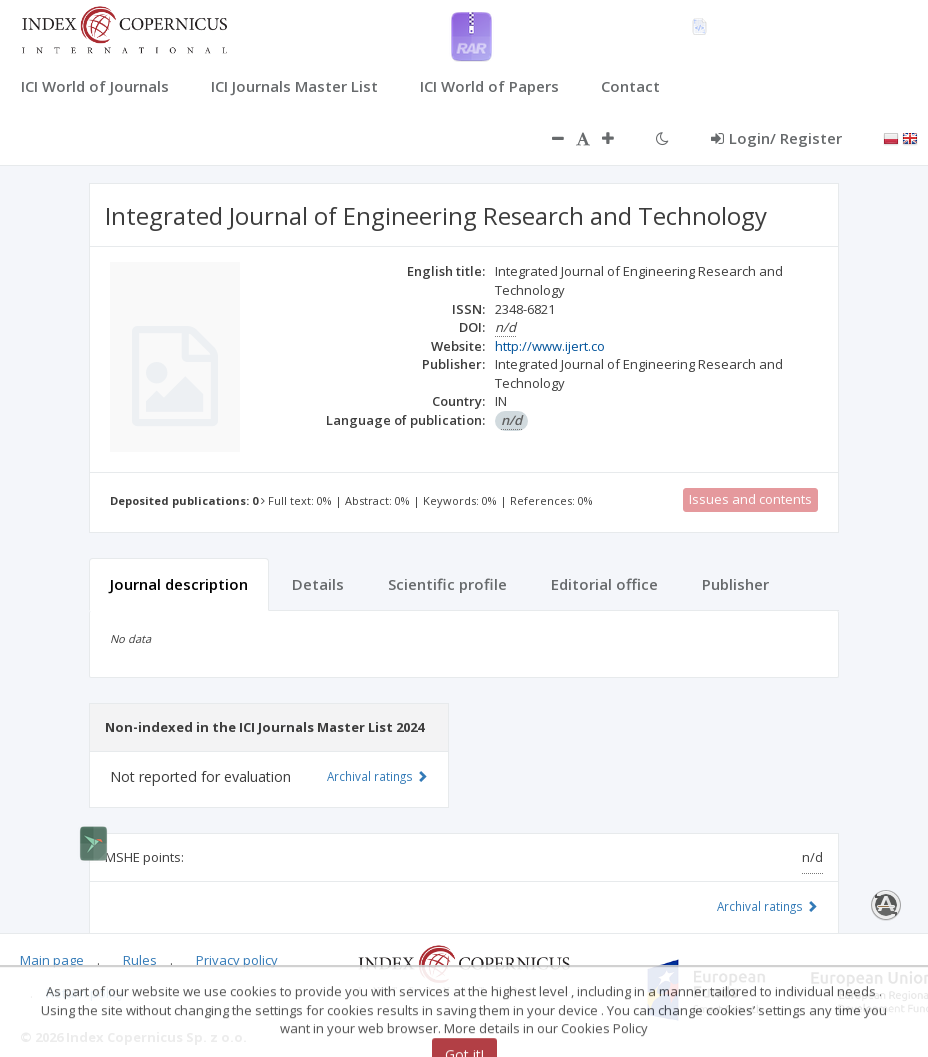 This screenshot has height=1057, width=928. What do you see at coordinates (699, 26) in the screenshot?
I see `an html template file` at bounding box center [699, 26].